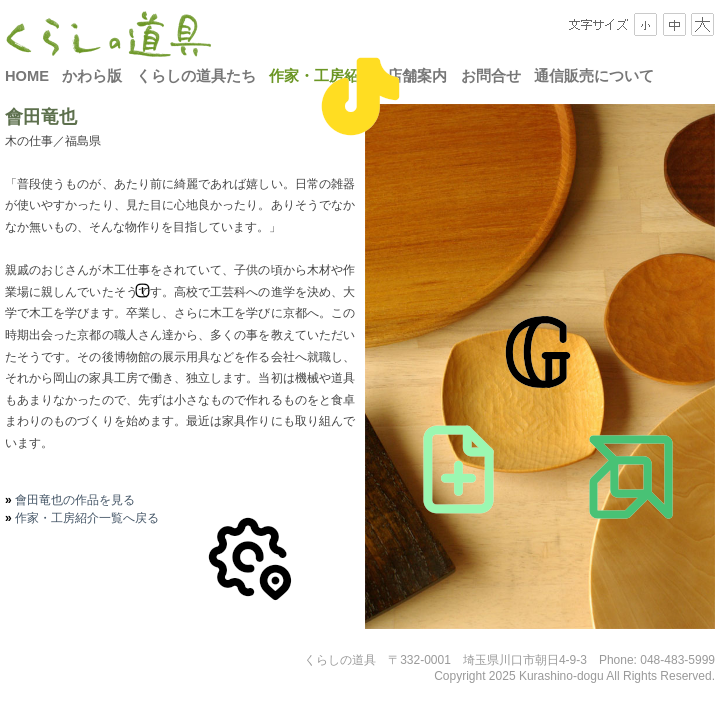 This screenshot has height=720, width=720. What do you see at coordinates (631, 477) in the screenshot?
I see `AMD brand logo` at bounding box center [631, 477].